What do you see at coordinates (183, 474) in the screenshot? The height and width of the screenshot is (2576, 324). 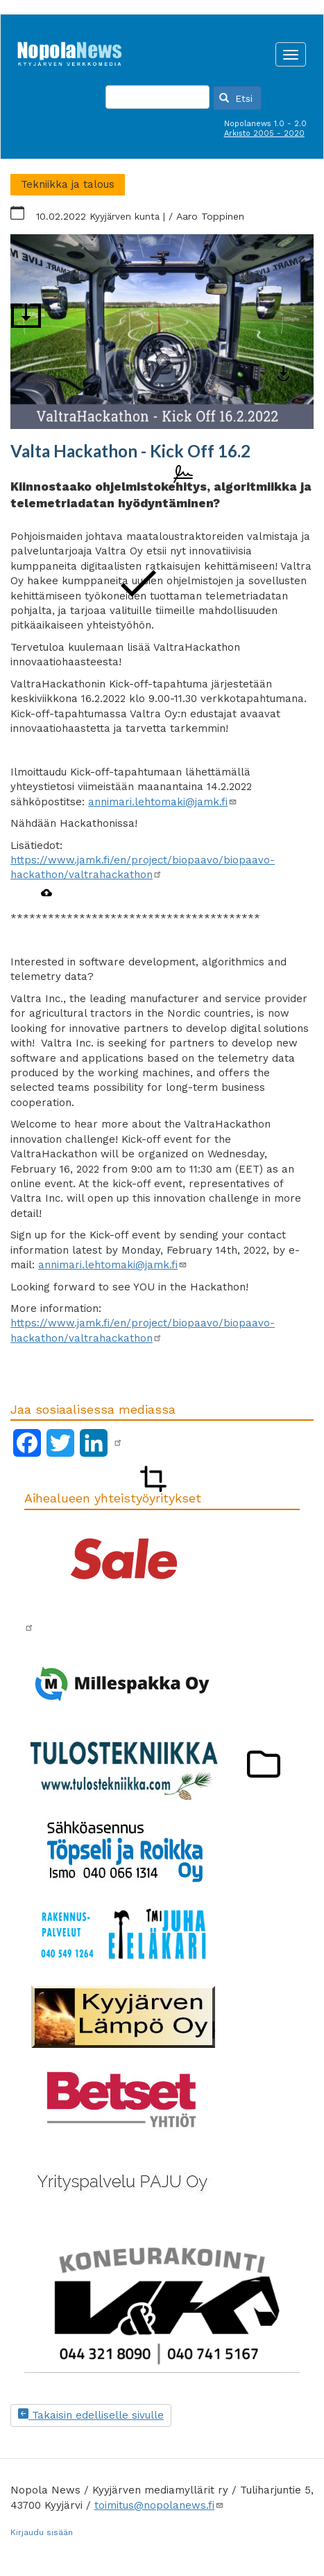 I see `sign a document or form` at bounding box center [183, 474].